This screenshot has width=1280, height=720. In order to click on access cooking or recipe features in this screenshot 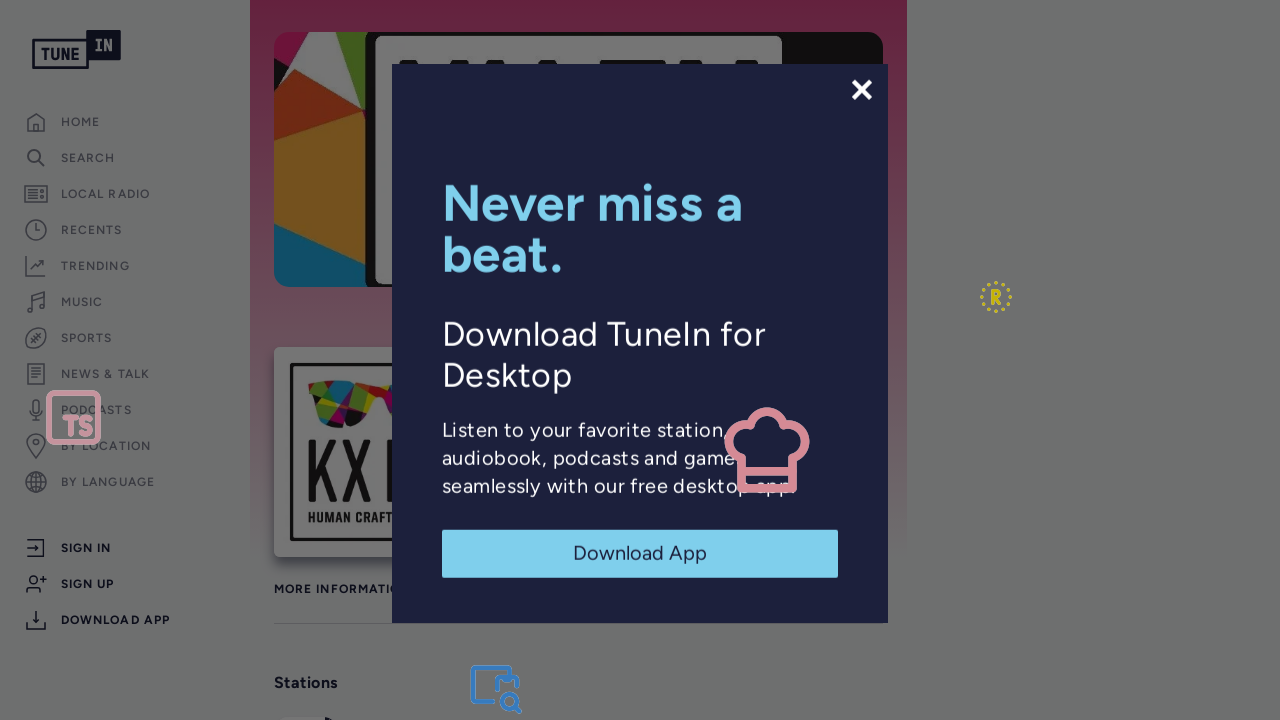, I will do `click(767, 450)`.